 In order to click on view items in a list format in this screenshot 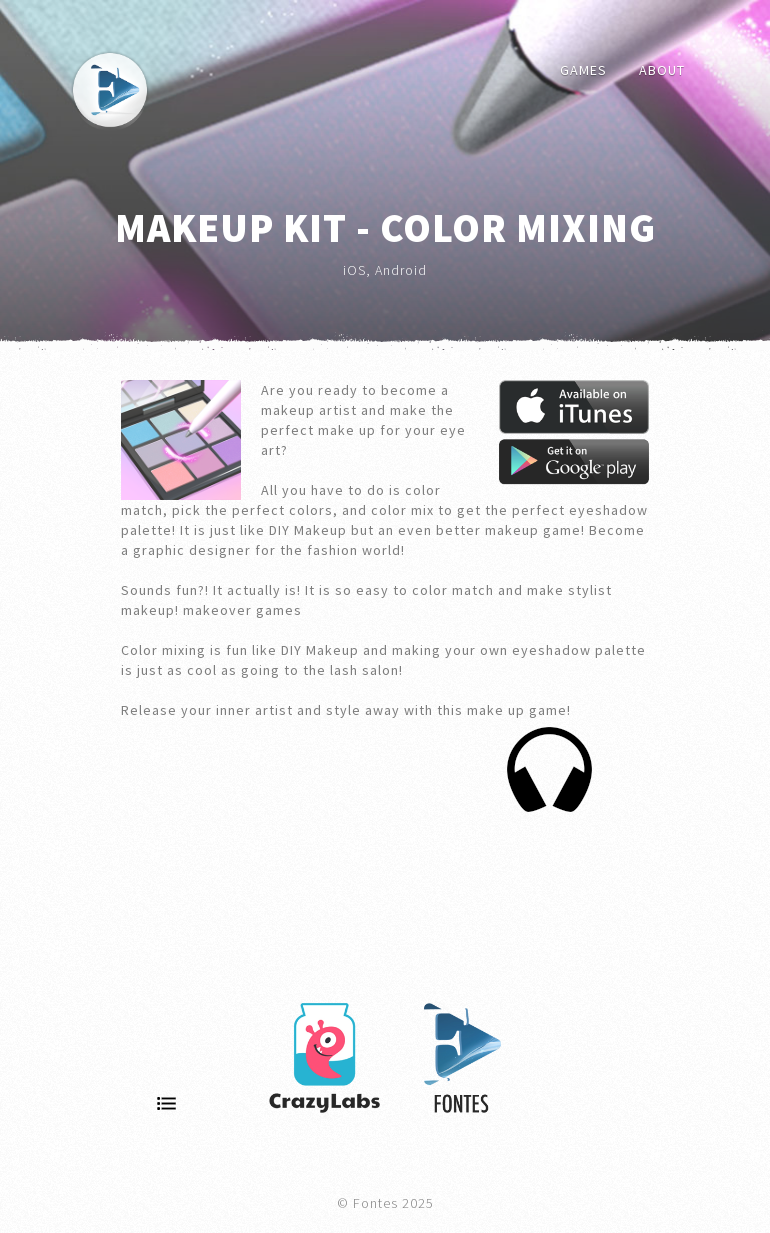, I will do `click(166, 1103)`.